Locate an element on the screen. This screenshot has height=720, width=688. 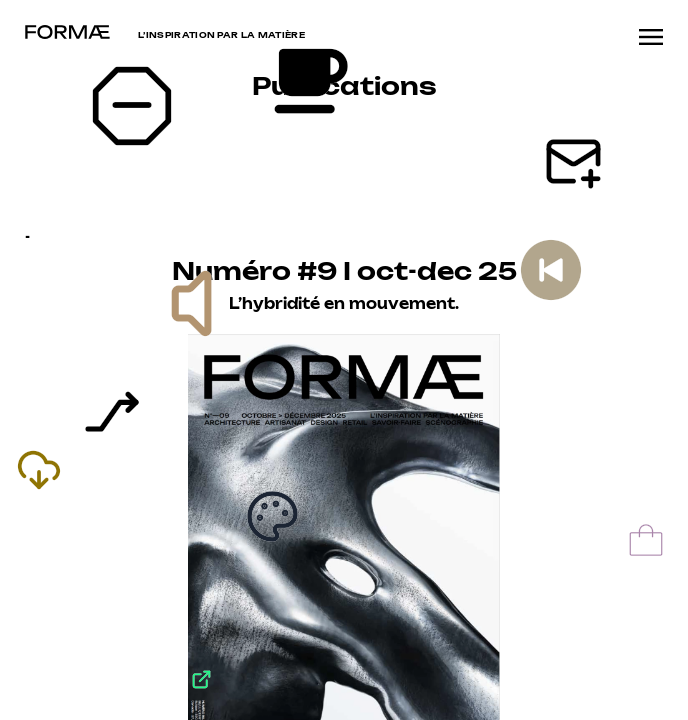
view upward trend or growth is located at coordinates (112, 413).